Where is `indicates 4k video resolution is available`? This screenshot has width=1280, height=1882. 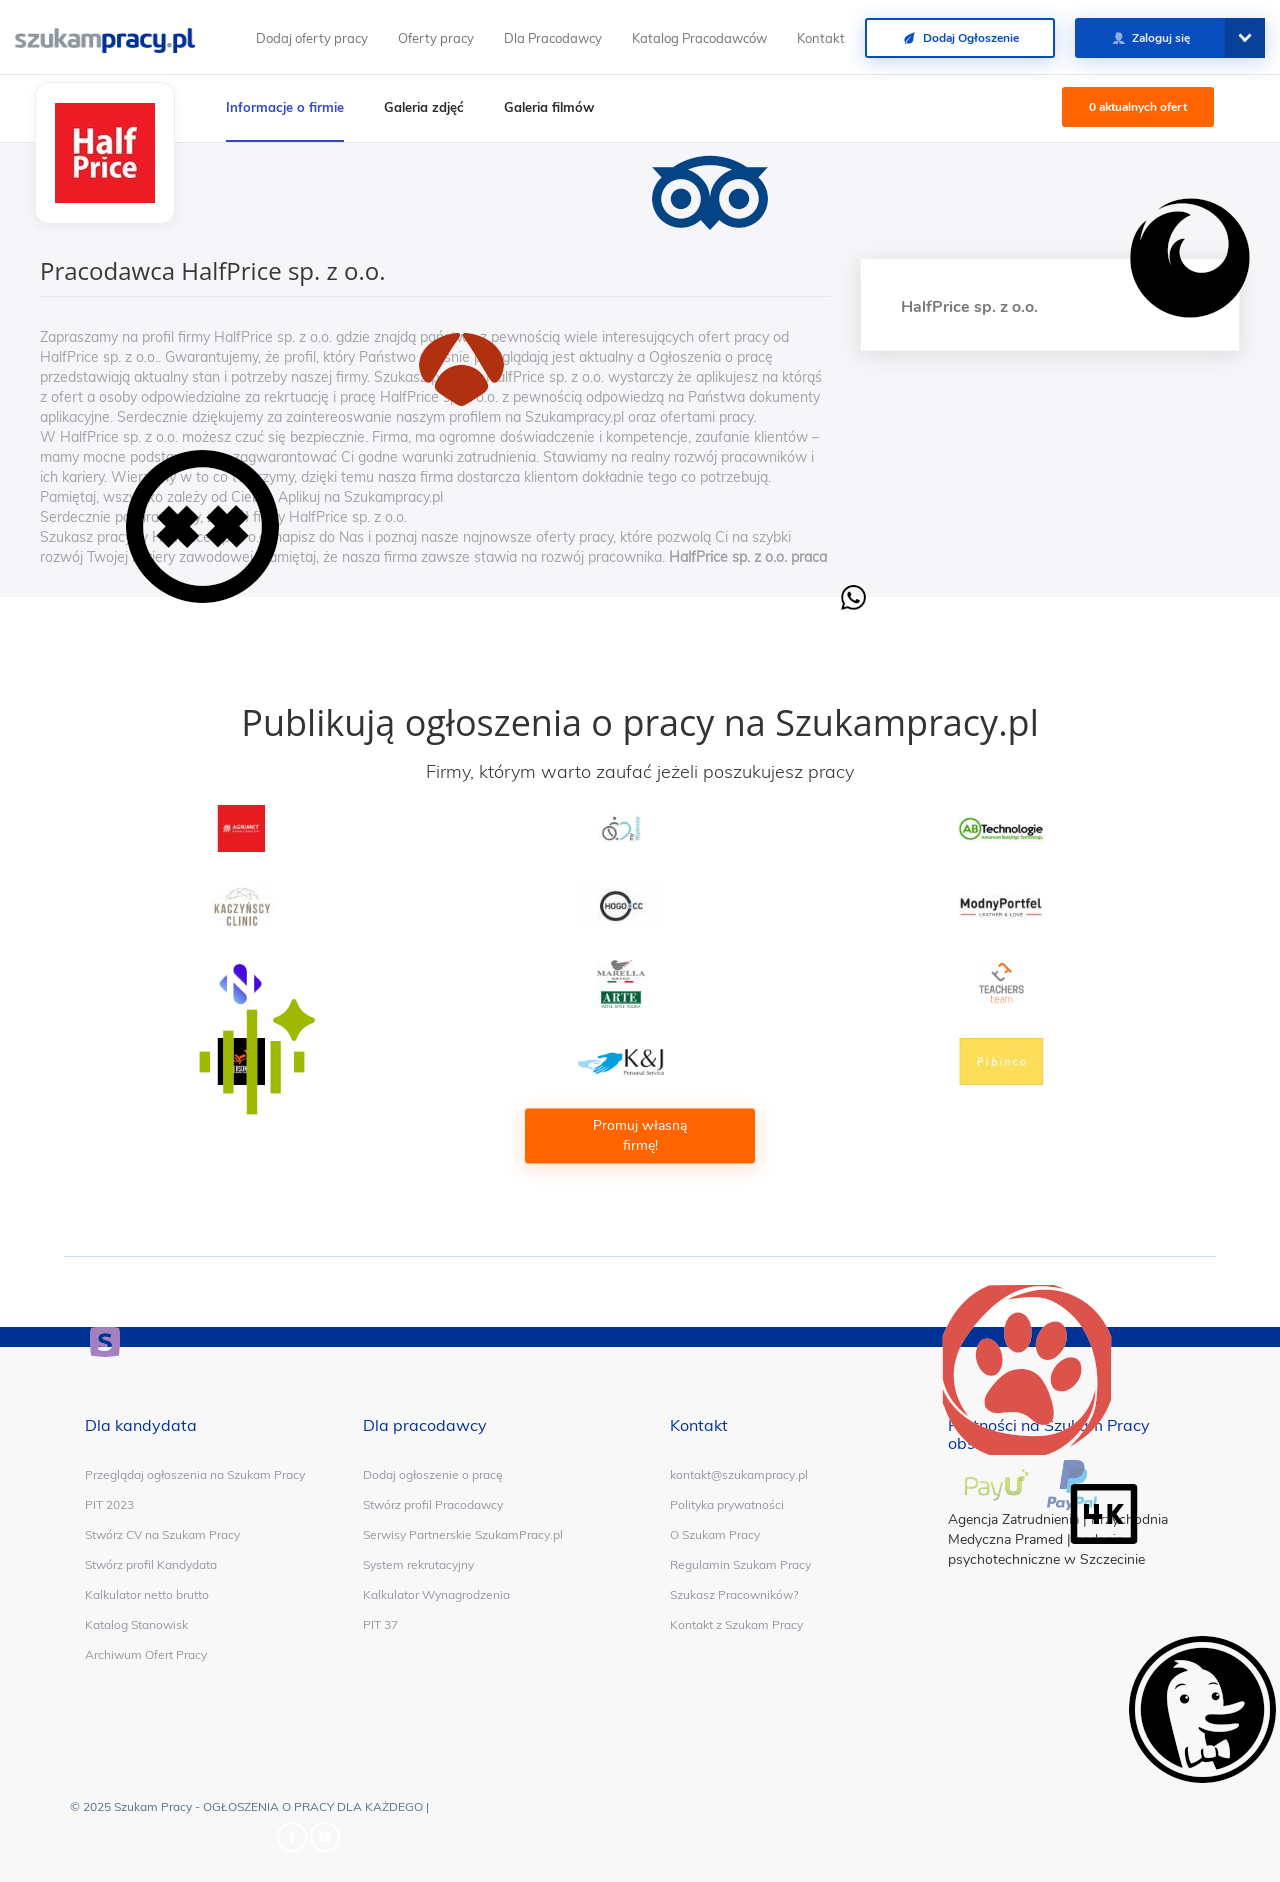 indicates 4k video resolution is available is located at coordinates (1104, 1514).